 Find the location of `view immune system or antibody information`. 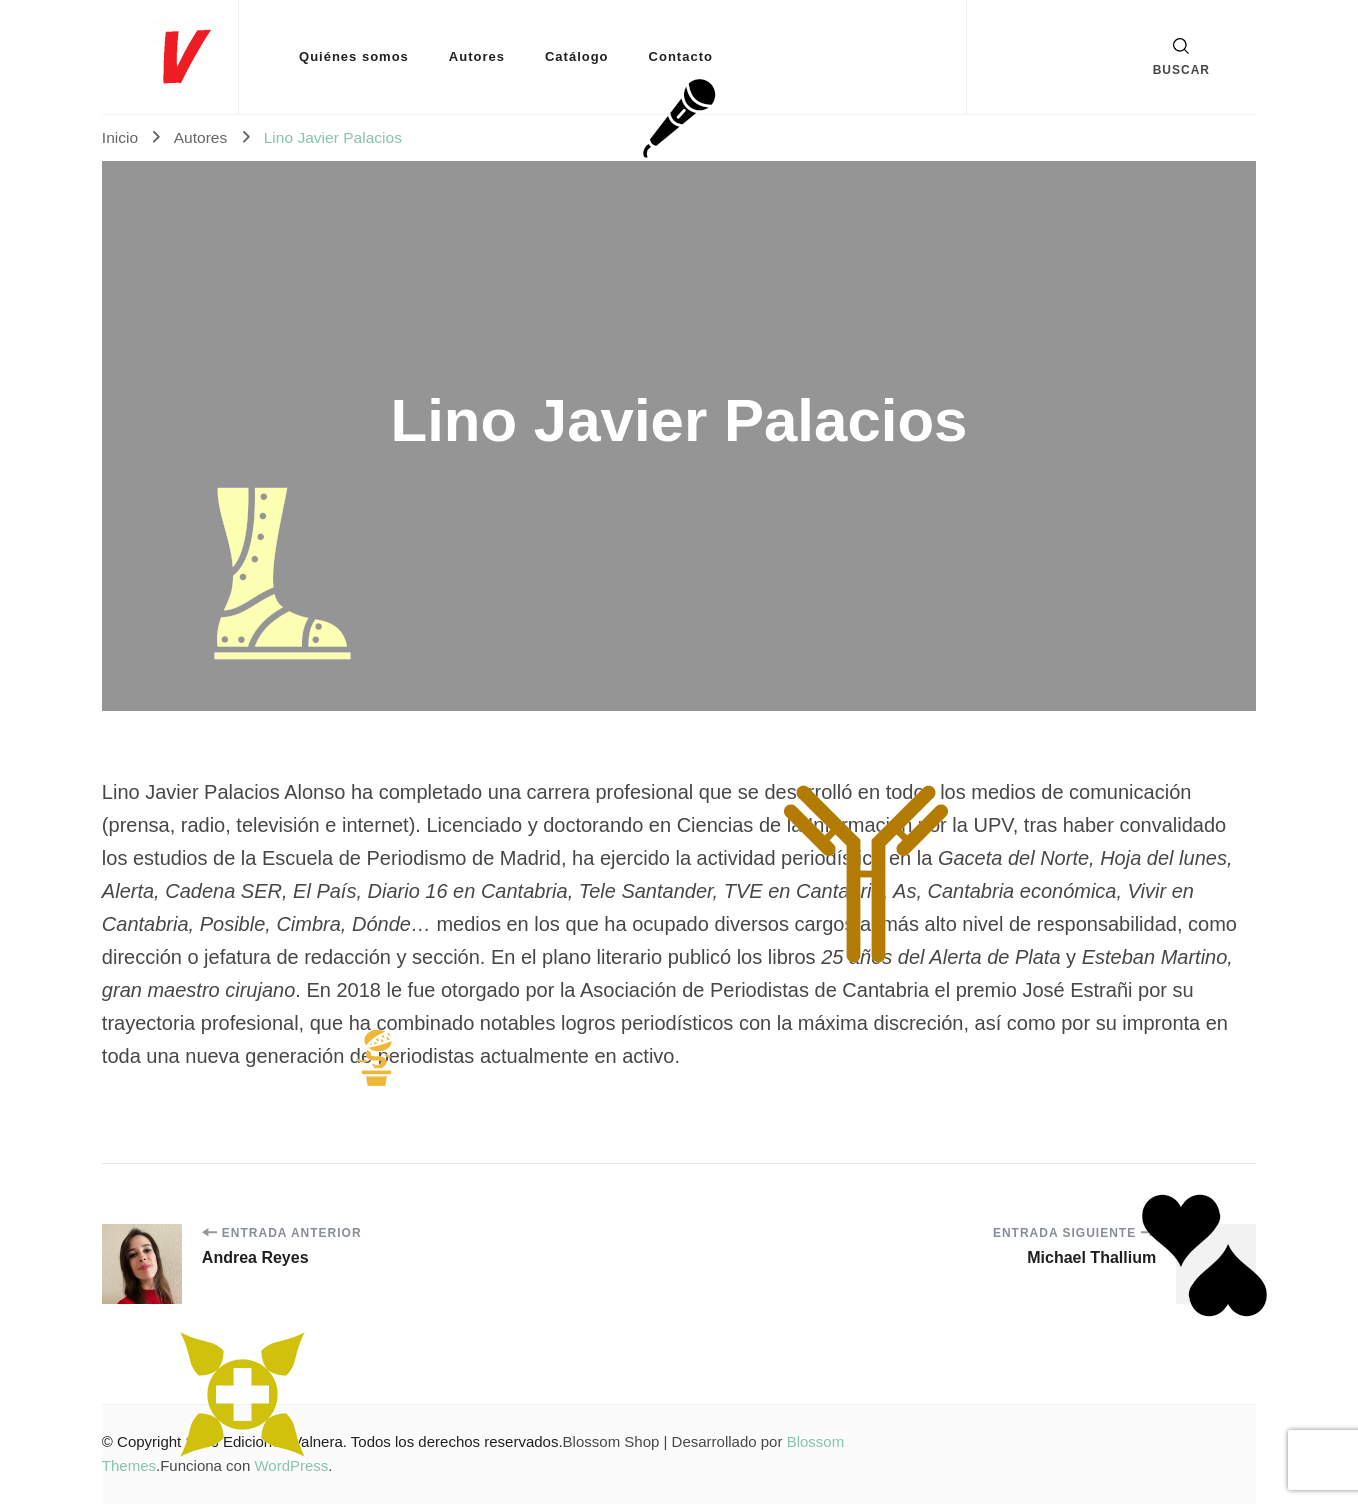

view immune system or antibody information is located at coordinates (866, 874).